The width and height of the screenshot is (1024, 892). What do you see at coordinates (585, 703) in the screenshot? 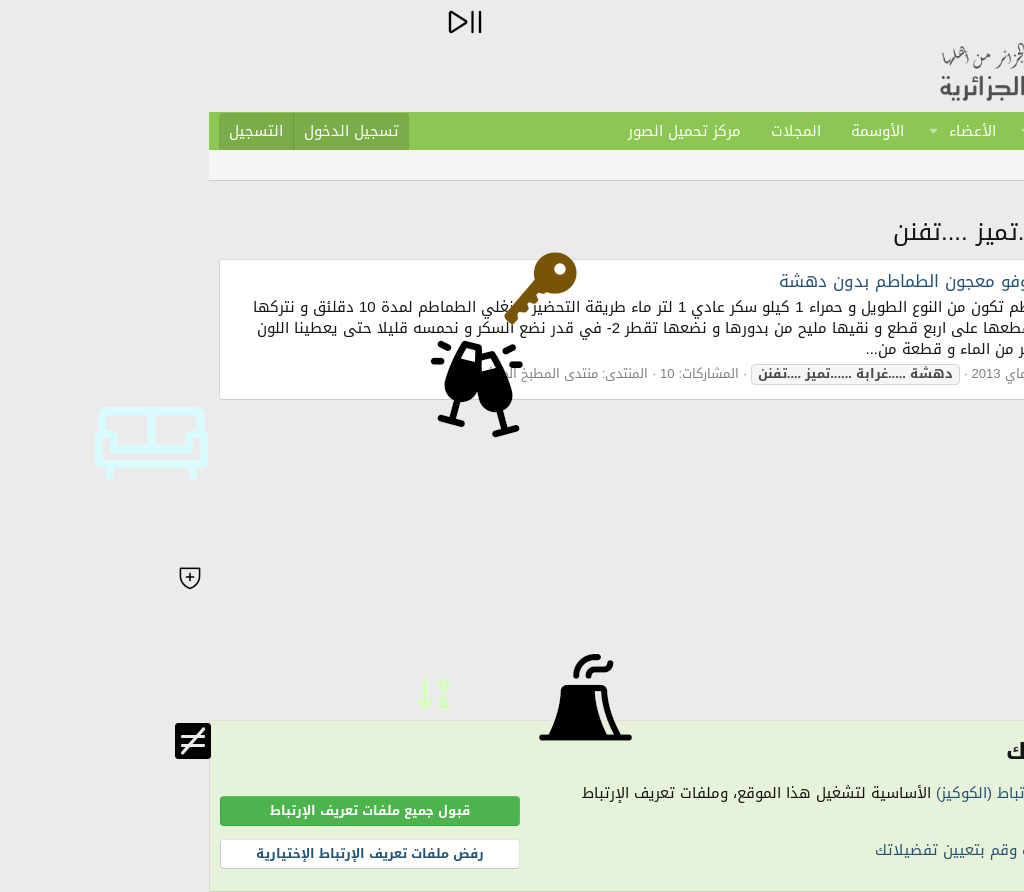
I see `view nuclear power plant status` at bounding box center [585, 703].